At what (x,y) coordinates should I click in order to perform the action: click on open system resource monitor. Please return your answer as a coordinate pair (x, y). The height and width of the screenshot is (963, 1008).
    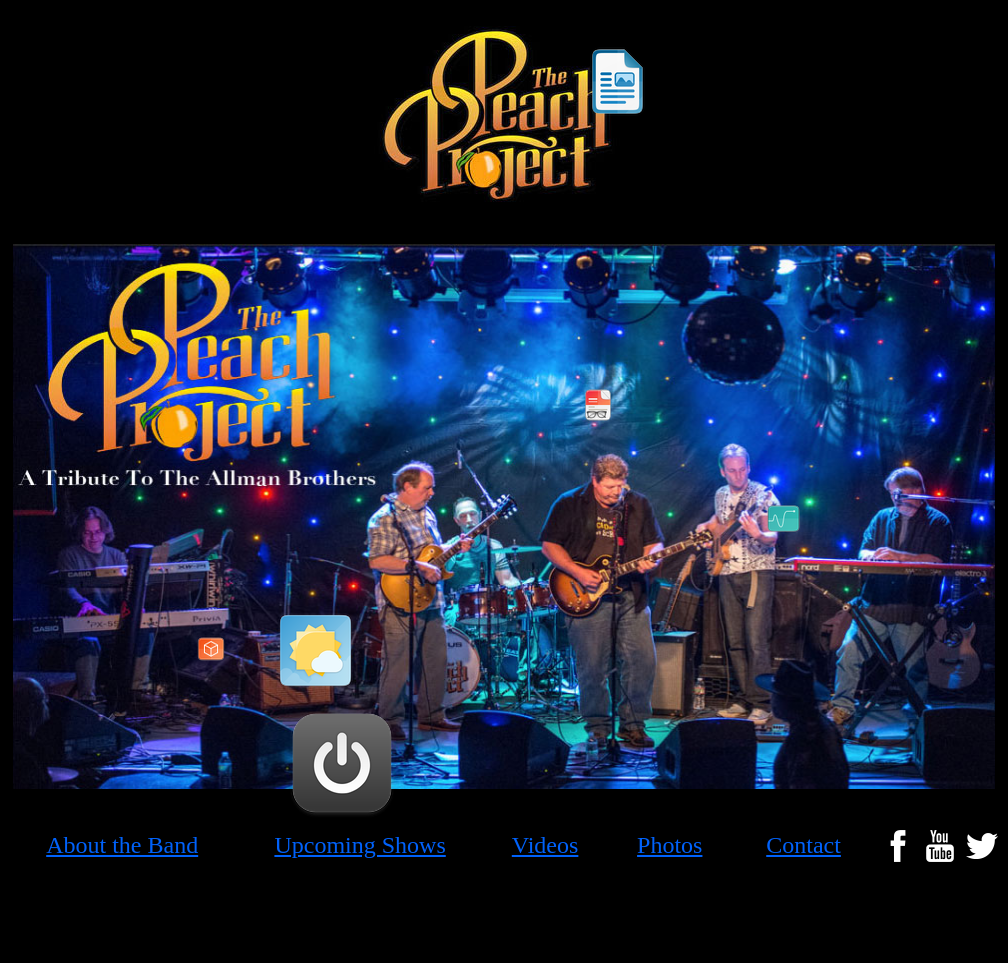
    Looking at the image, I should click on (783, 518).